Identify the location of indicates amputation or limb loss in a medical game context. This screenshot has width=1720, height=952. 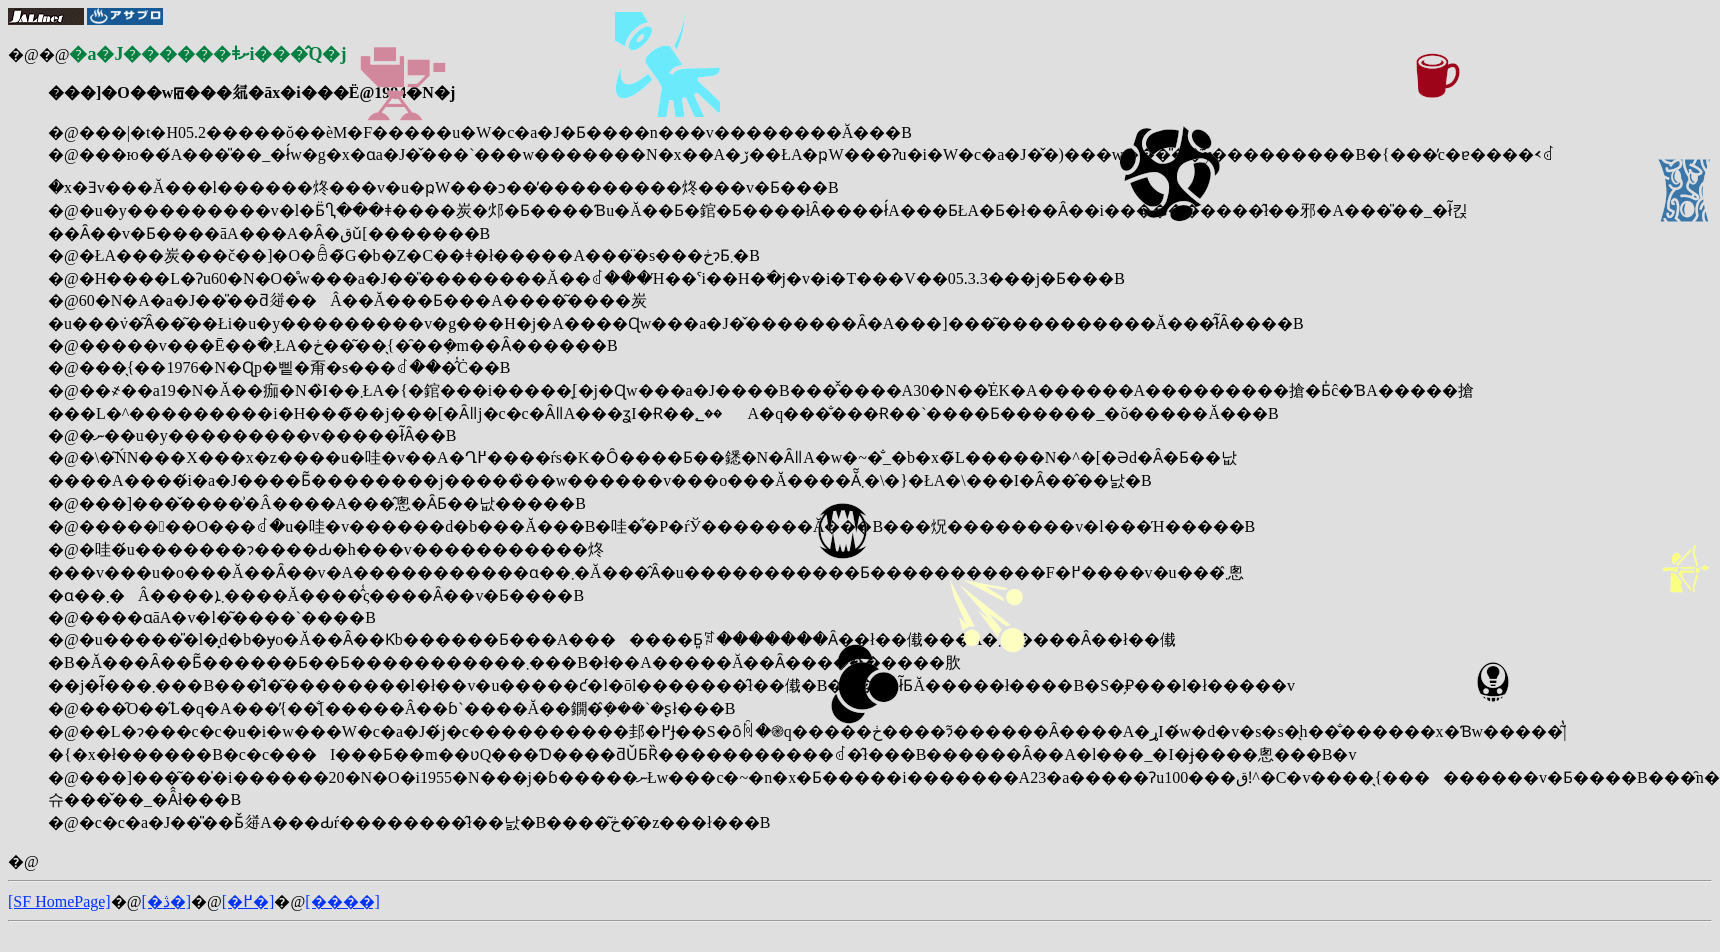
(667, 64).